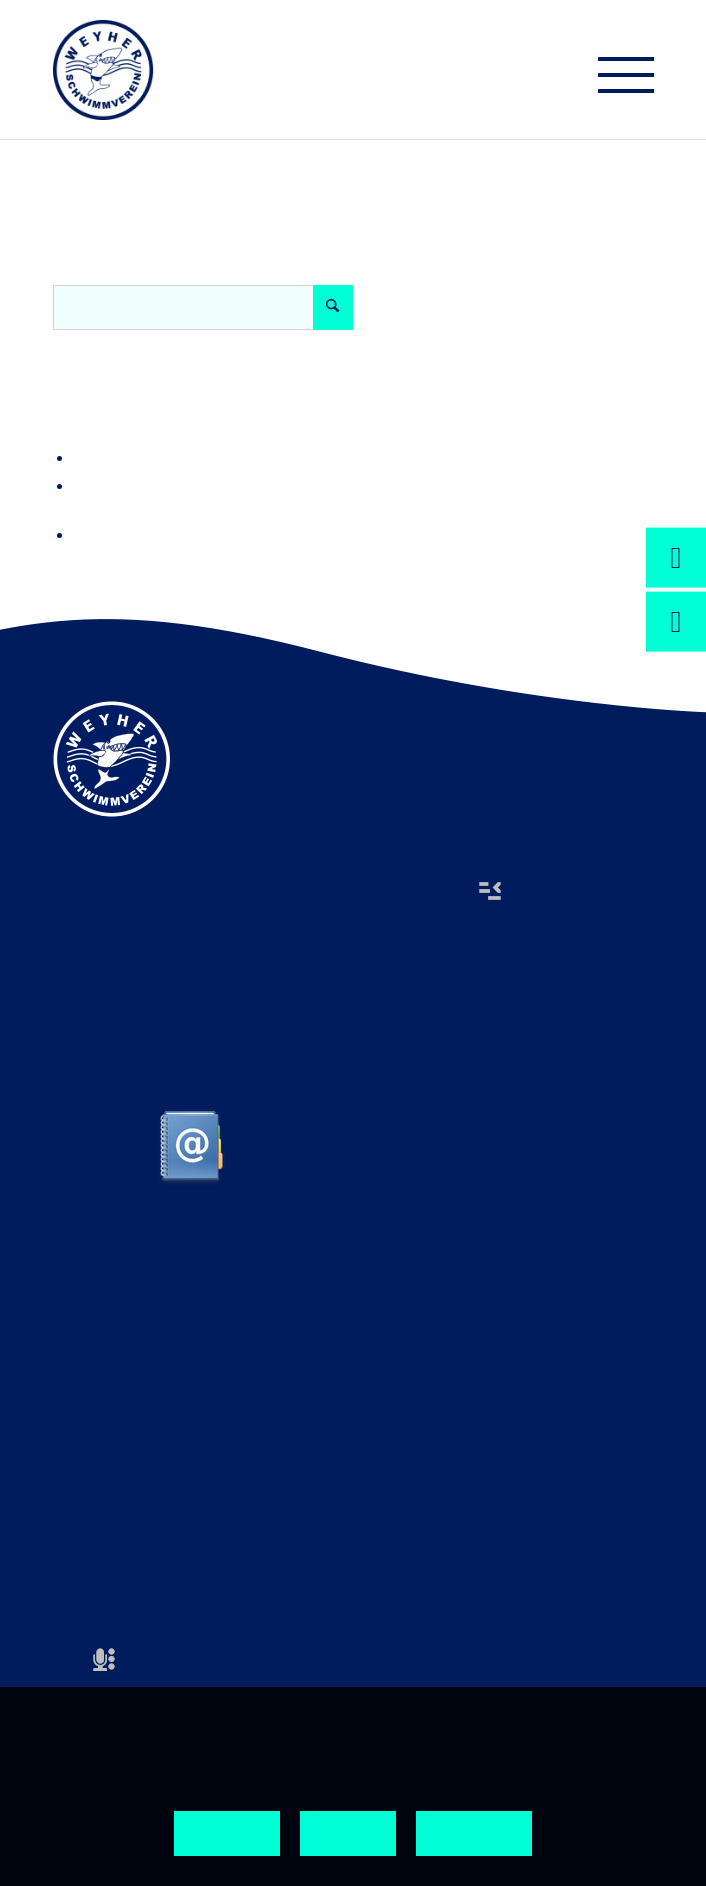  I want to click on microphone input level is high, so click(104, 1659).